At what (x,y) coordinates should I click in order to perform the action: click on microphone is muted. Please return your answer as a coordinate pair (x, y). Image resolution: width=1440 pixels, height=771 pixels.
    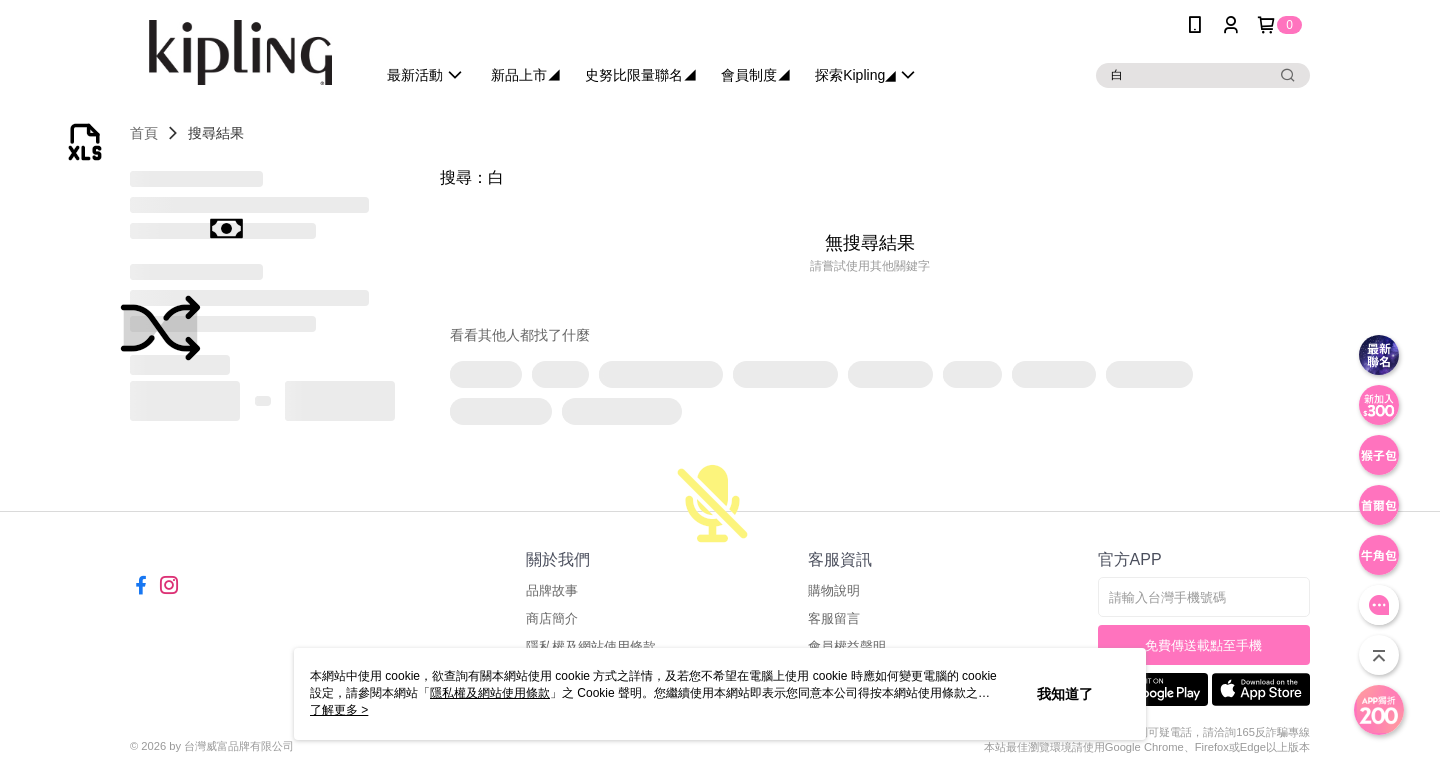
    Looking at the image, I should click on (712, 503).